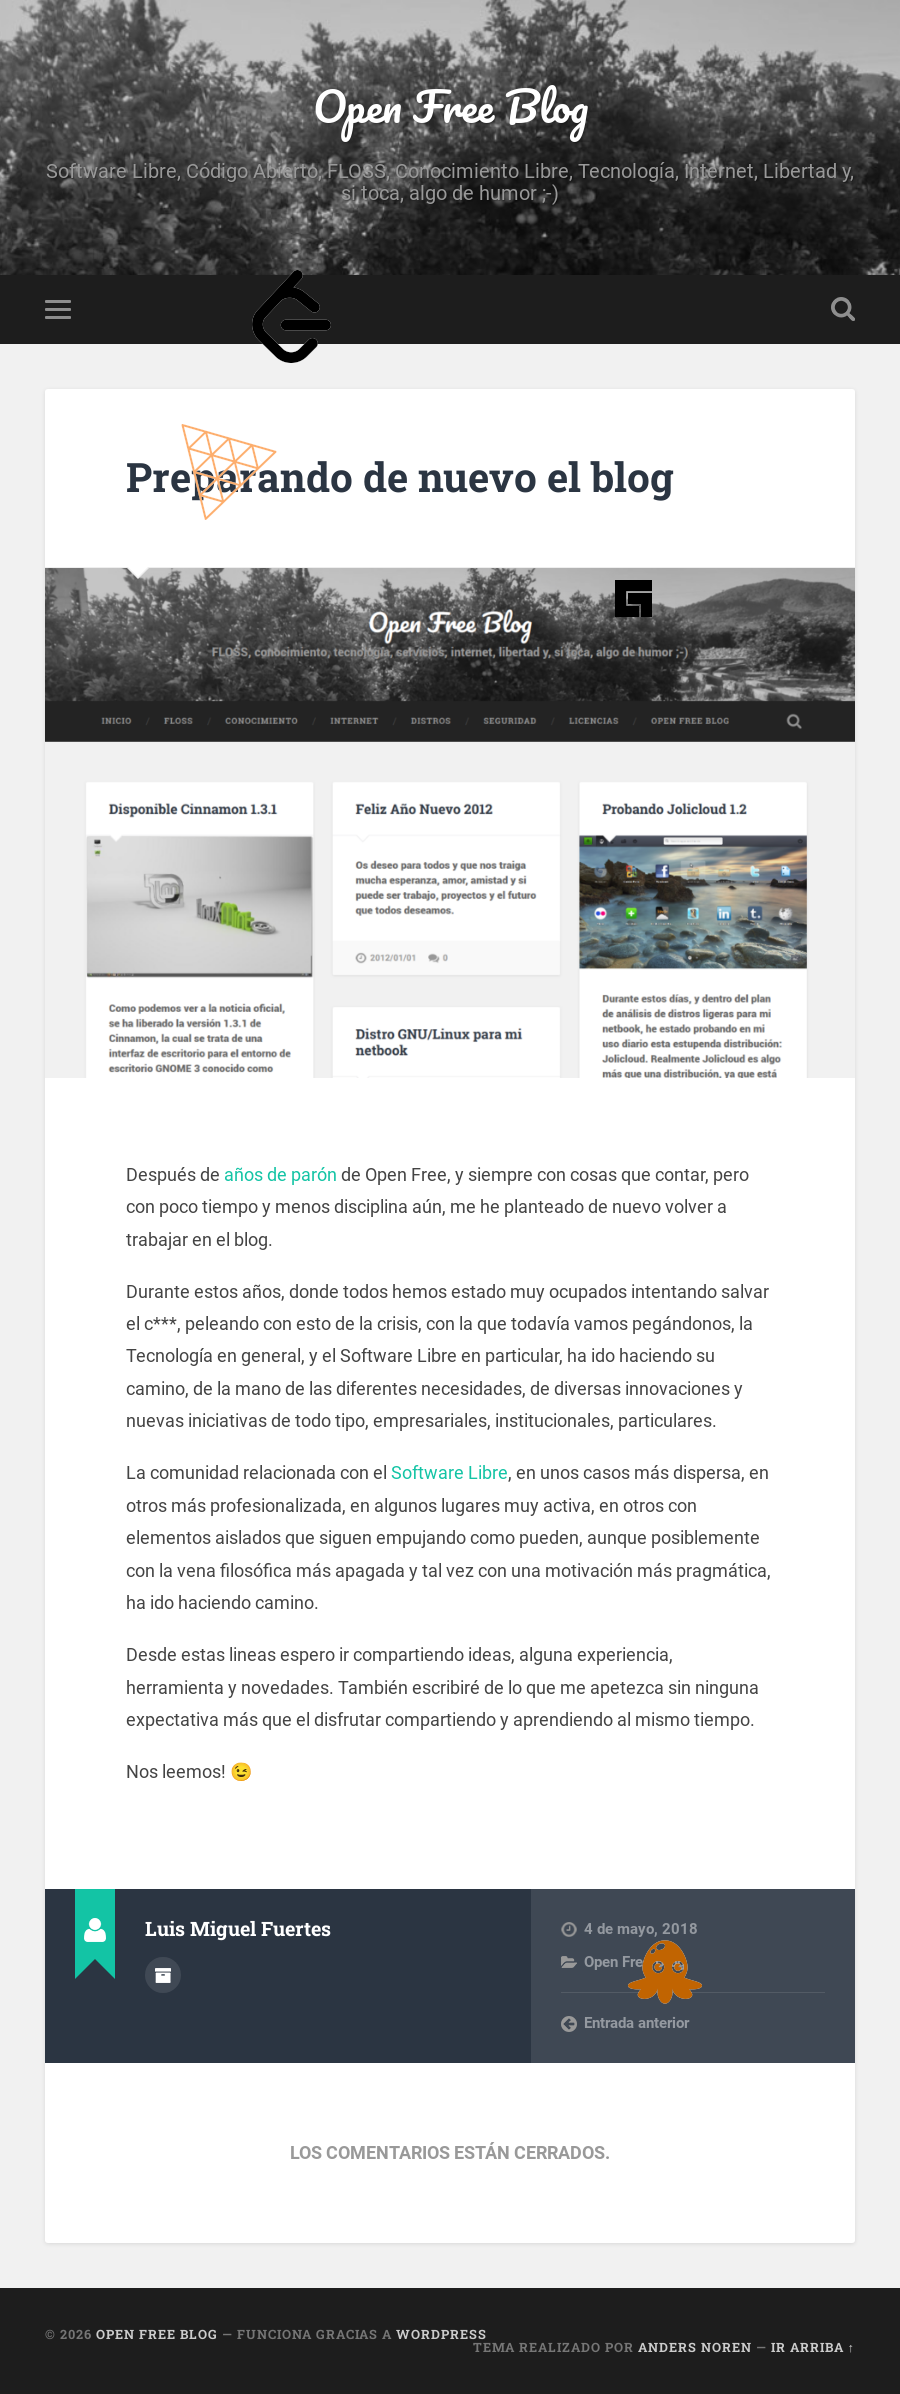 The height and width of the screenshot is (2394, 900). I want to click on chainguard company logo, so click(665, 1972).